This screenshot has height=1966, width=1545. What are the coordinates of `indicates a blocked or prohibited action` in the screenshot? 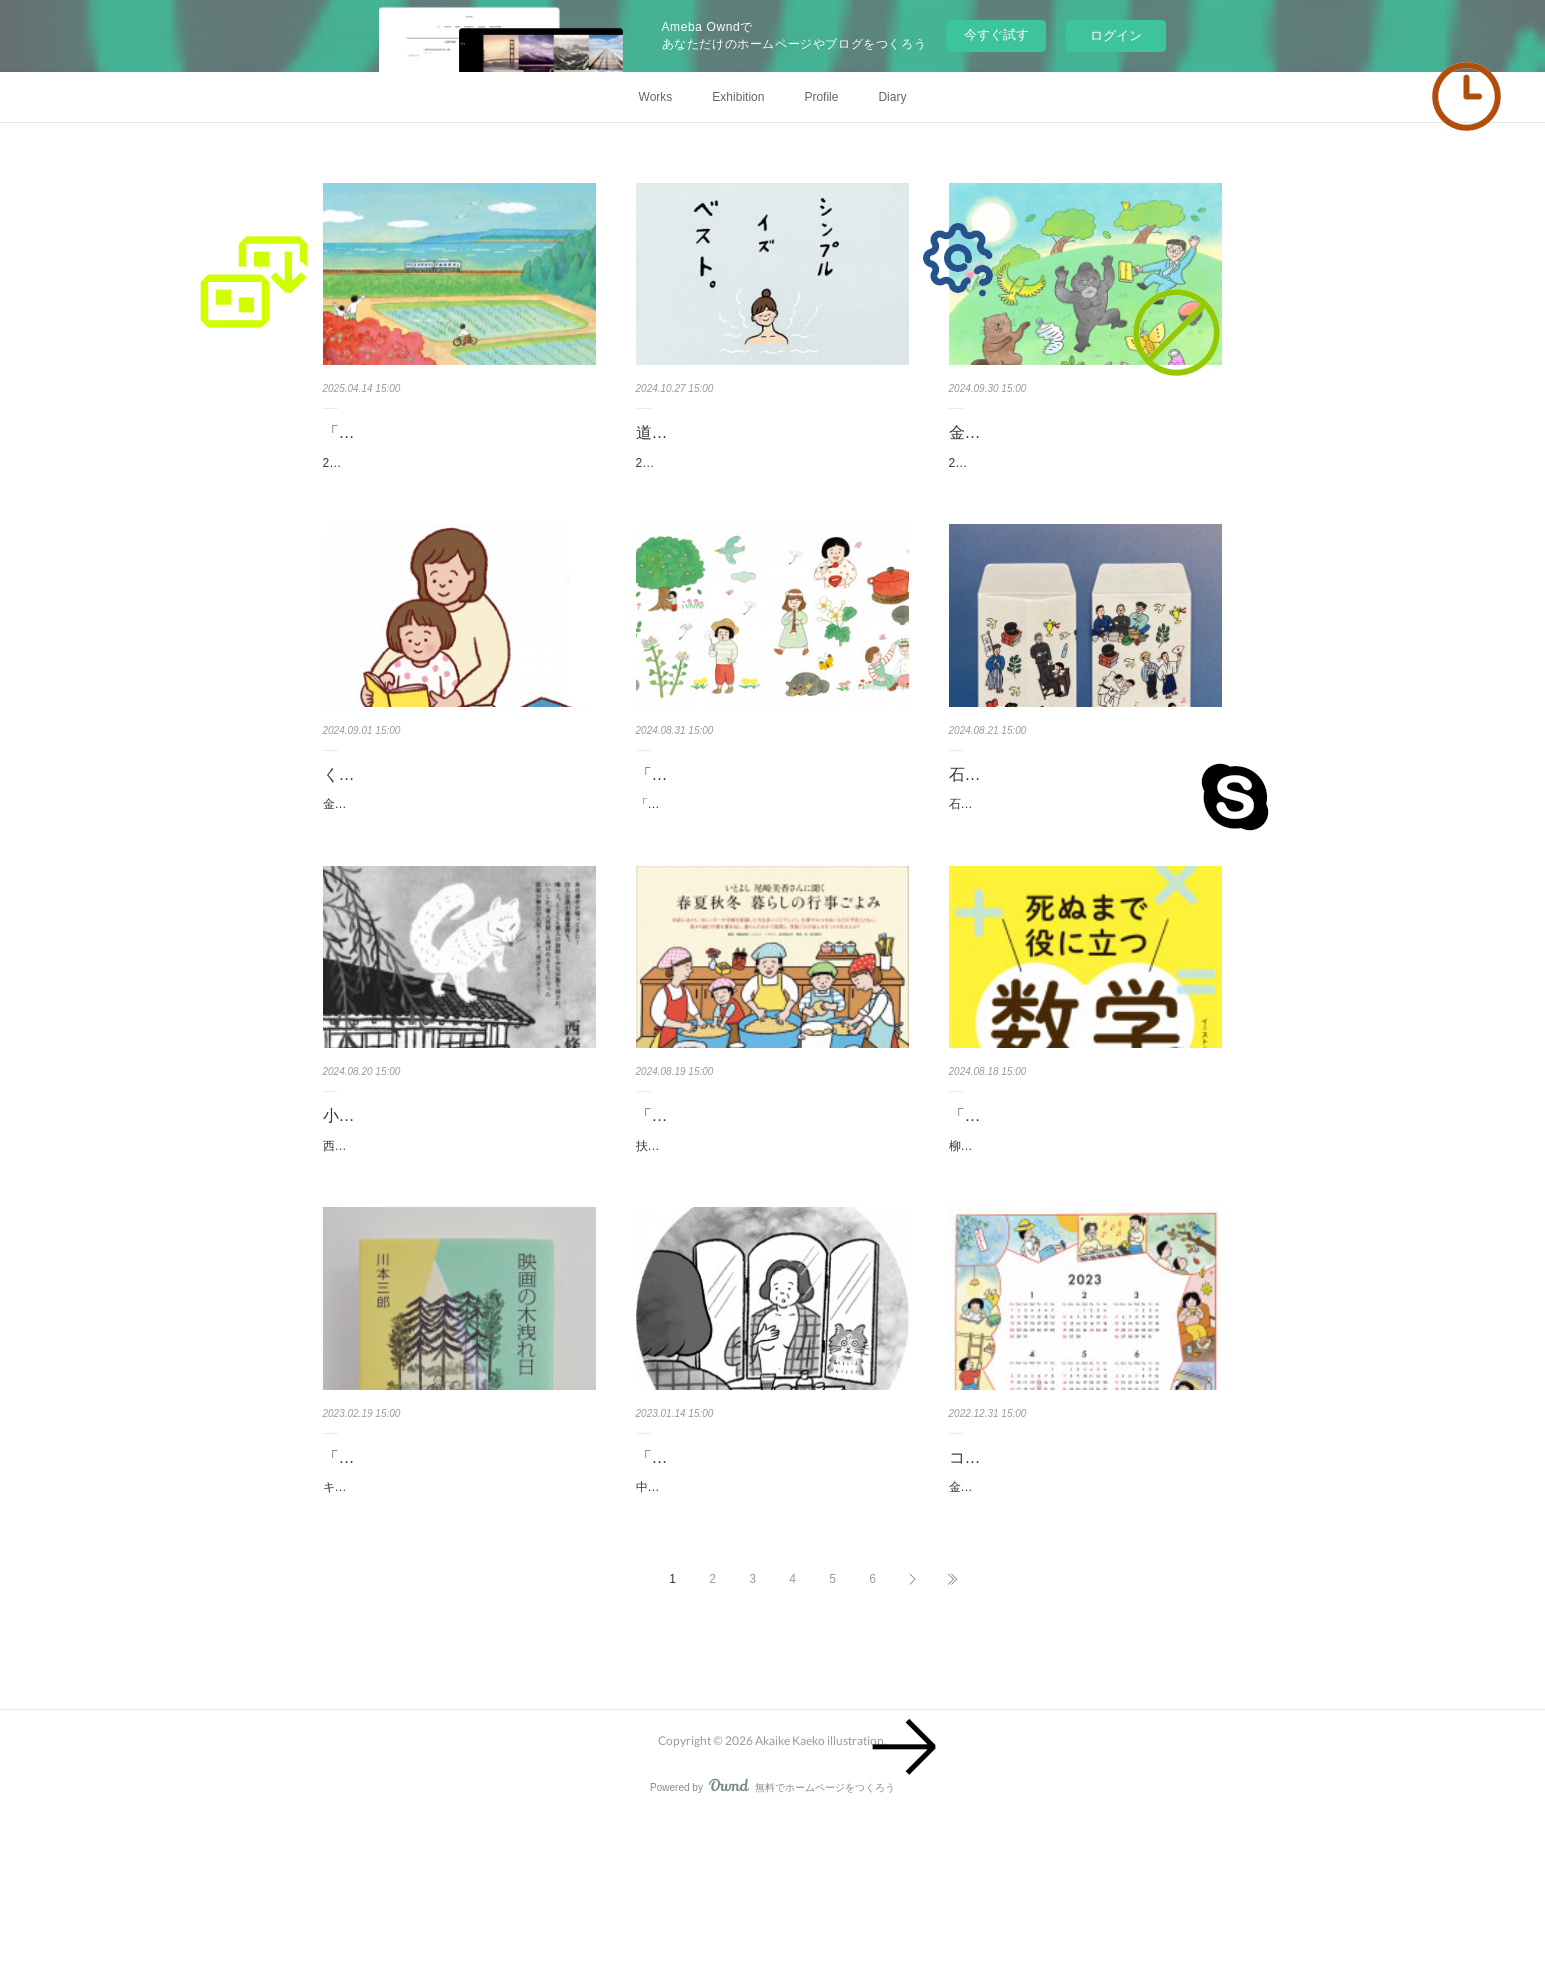 It's located at (1176, 332).